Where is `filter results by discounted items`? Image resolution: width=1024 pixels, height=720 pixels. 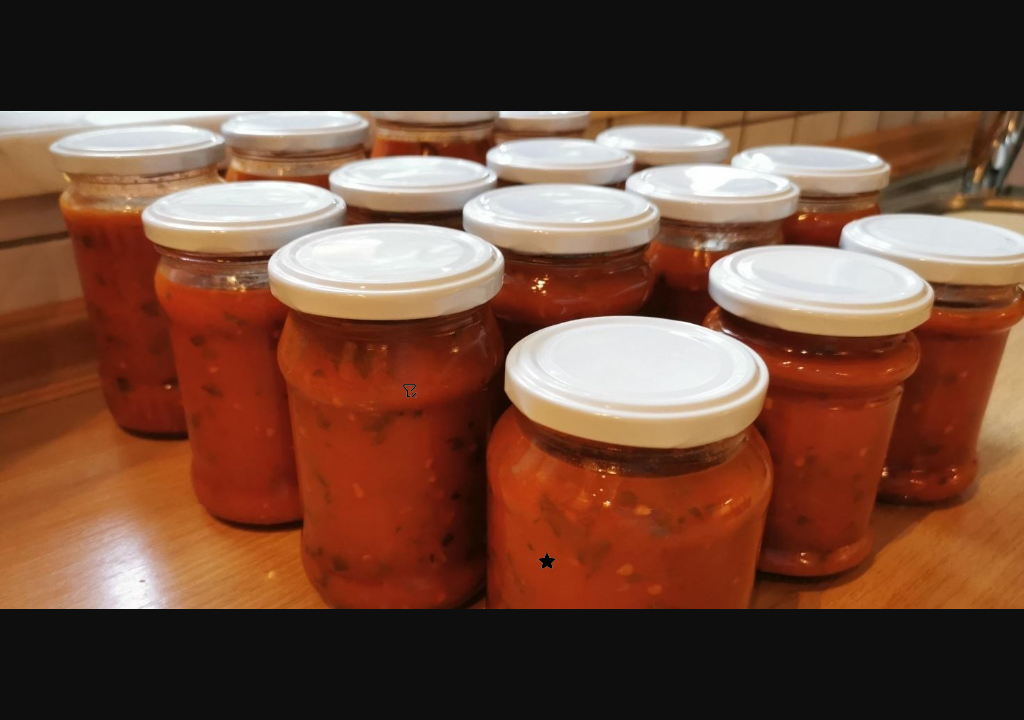 filter results by discounted items is located at coordinates (409, 390).